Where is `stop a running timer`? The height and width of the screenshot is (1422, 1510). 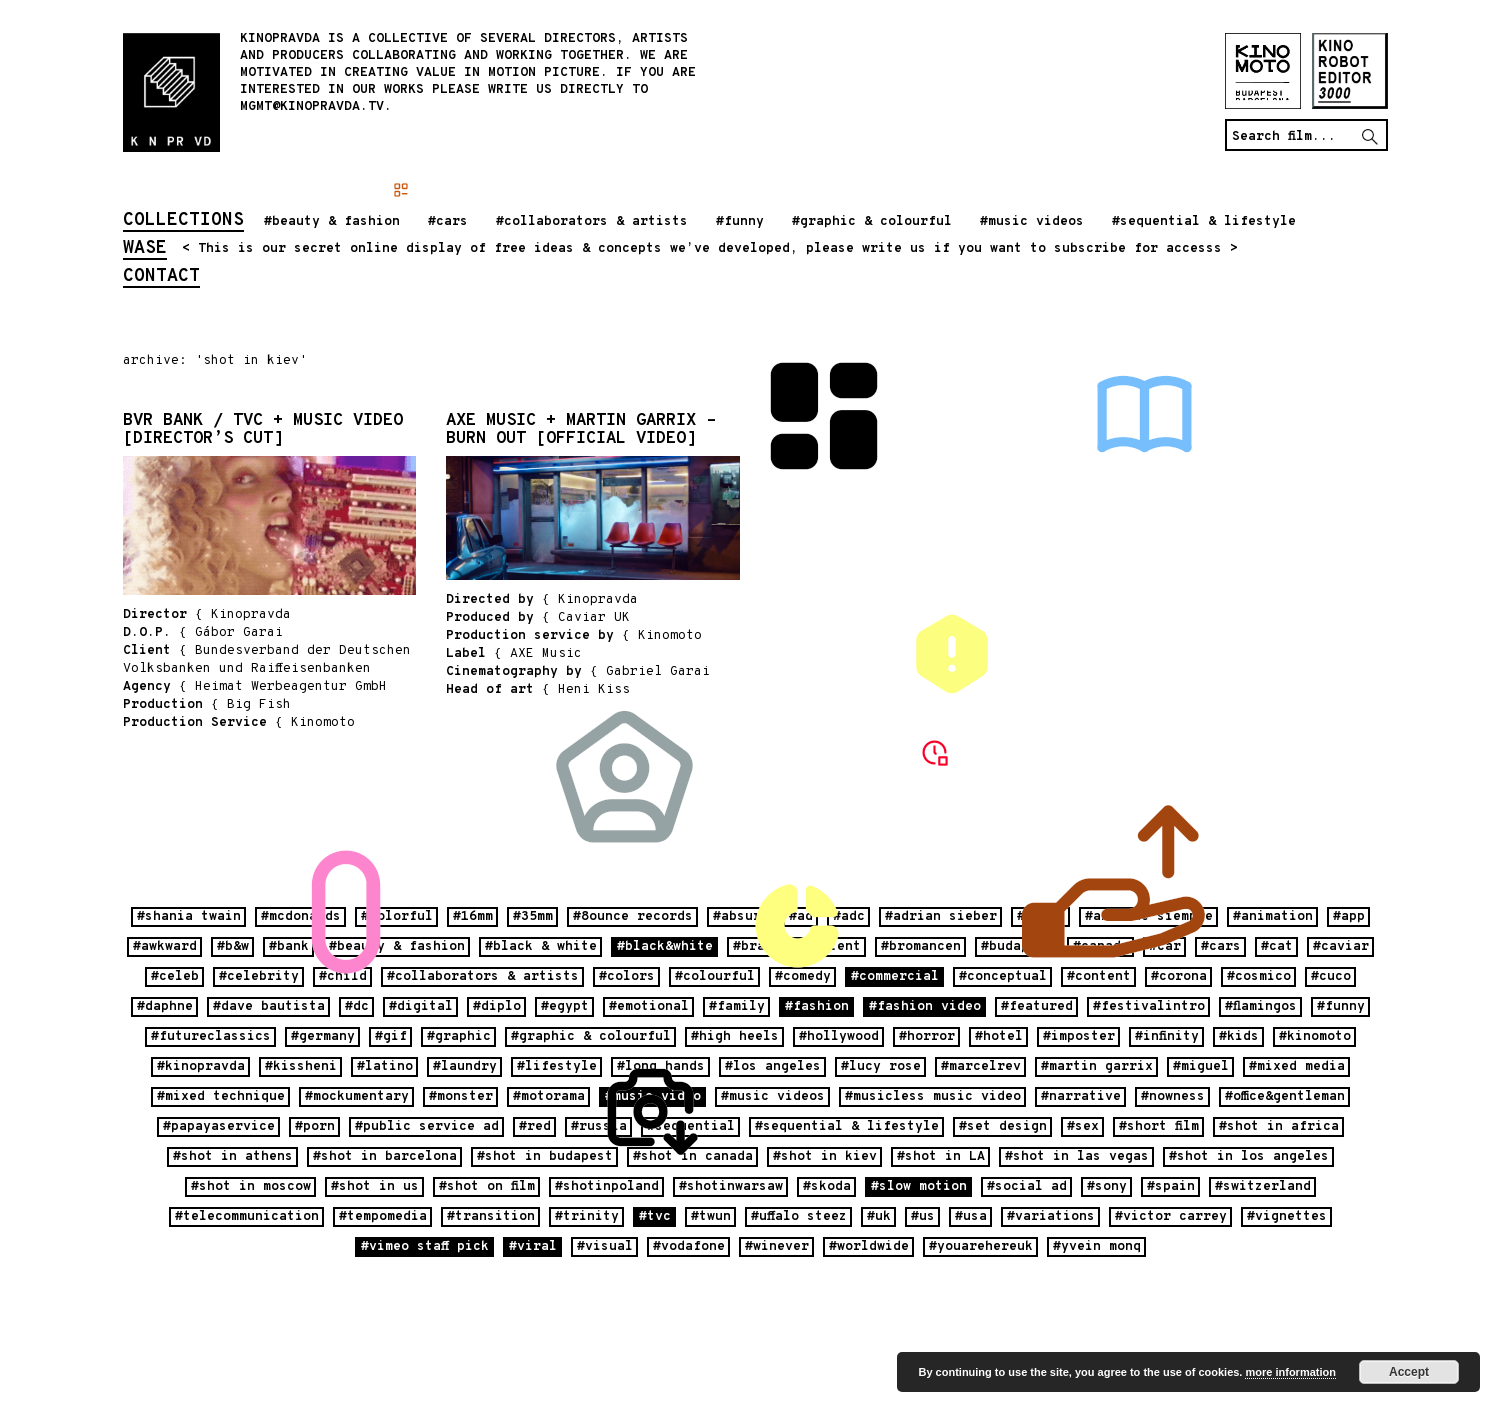
stop a running timer is located at coordinates (934, 752).